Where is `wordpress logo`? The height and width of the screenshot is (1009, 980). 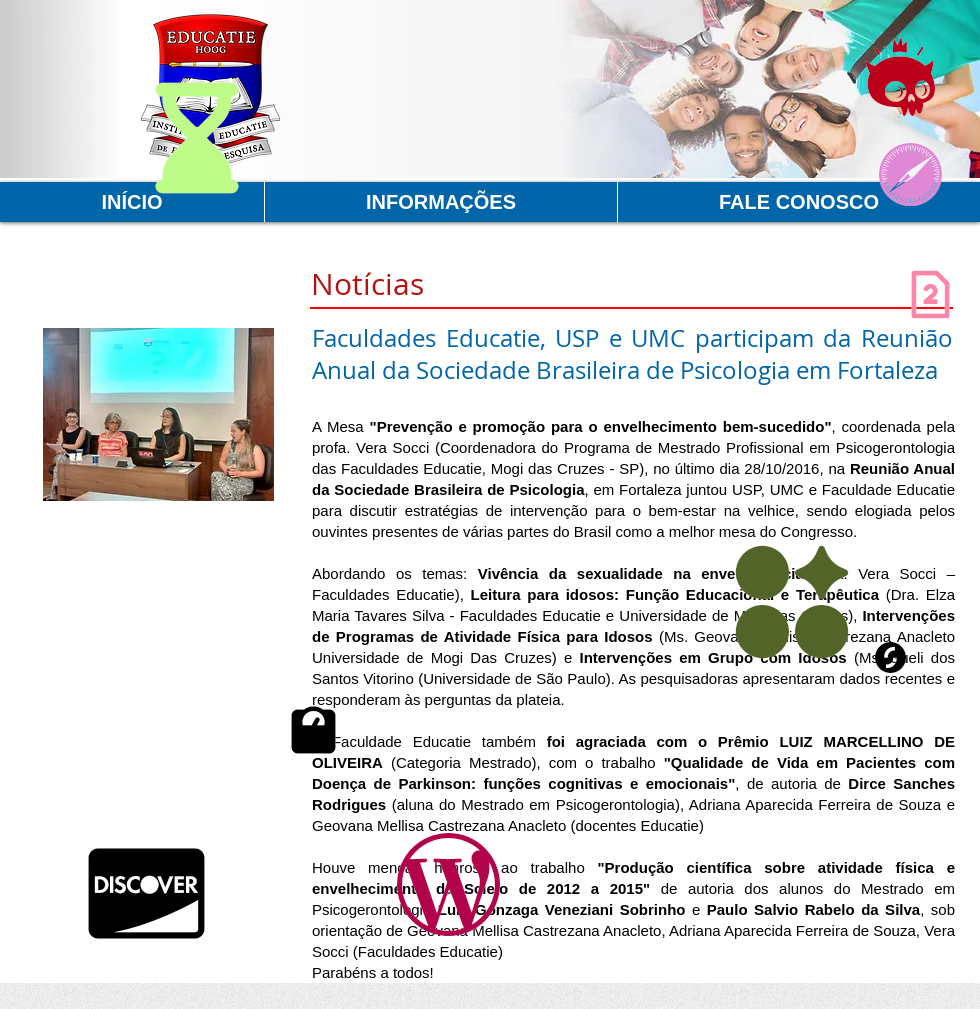 wordpress logo is located at coordinates (448, 884).